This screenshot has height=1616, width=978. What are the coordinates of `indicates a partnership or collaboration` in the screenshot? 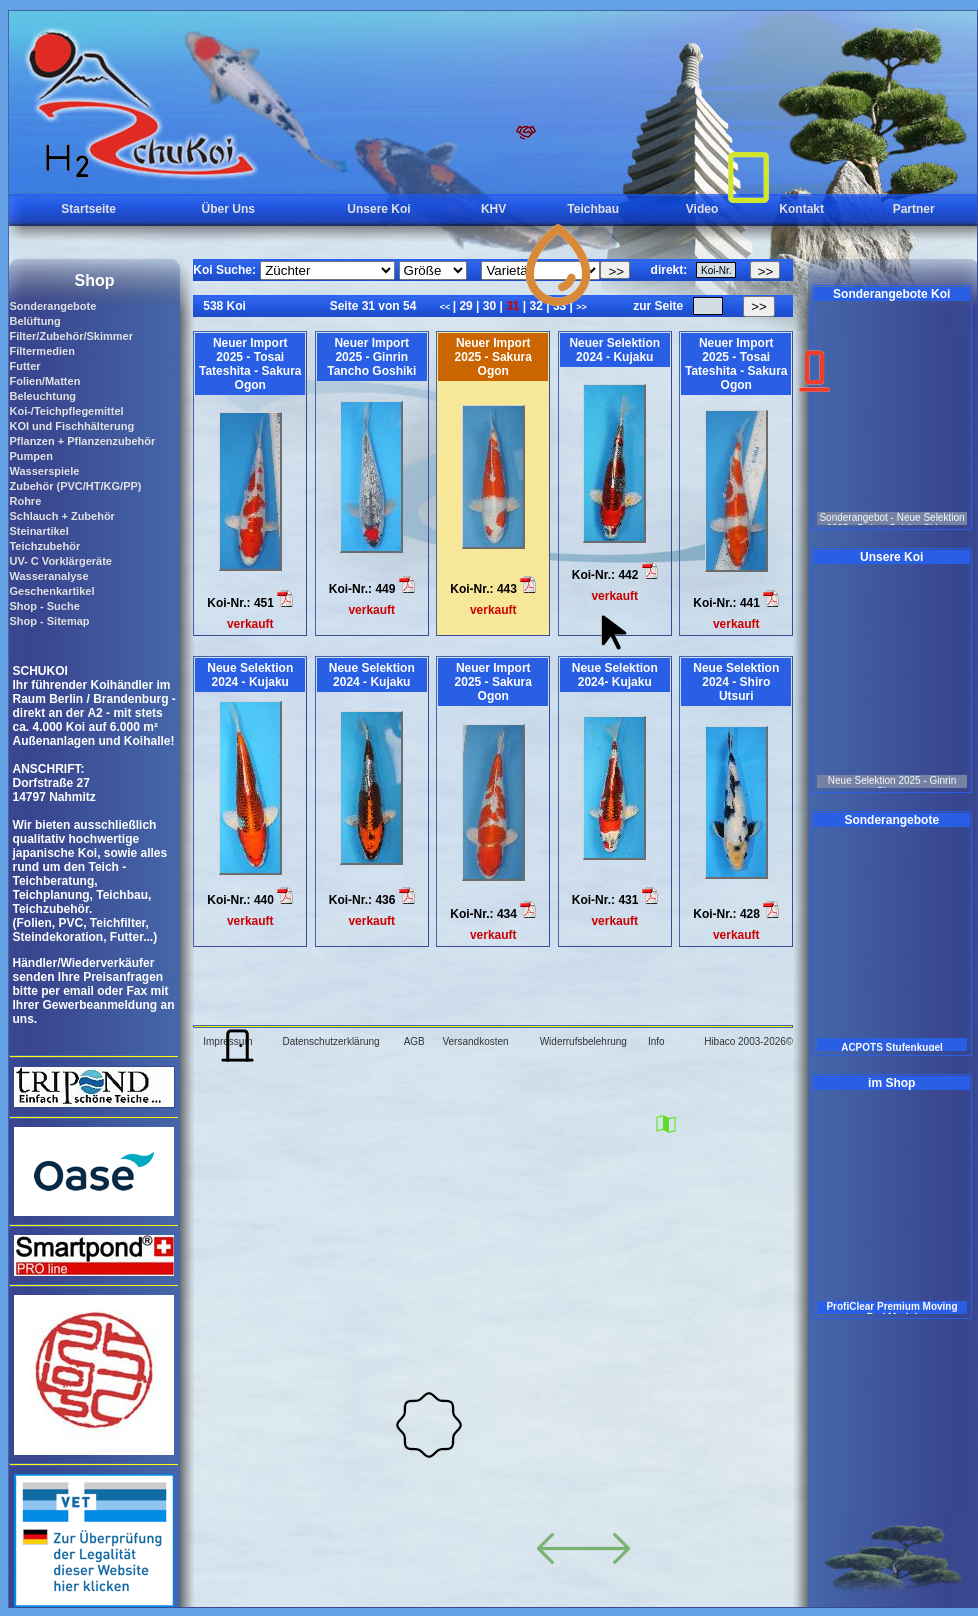 It's located at (526, 132).